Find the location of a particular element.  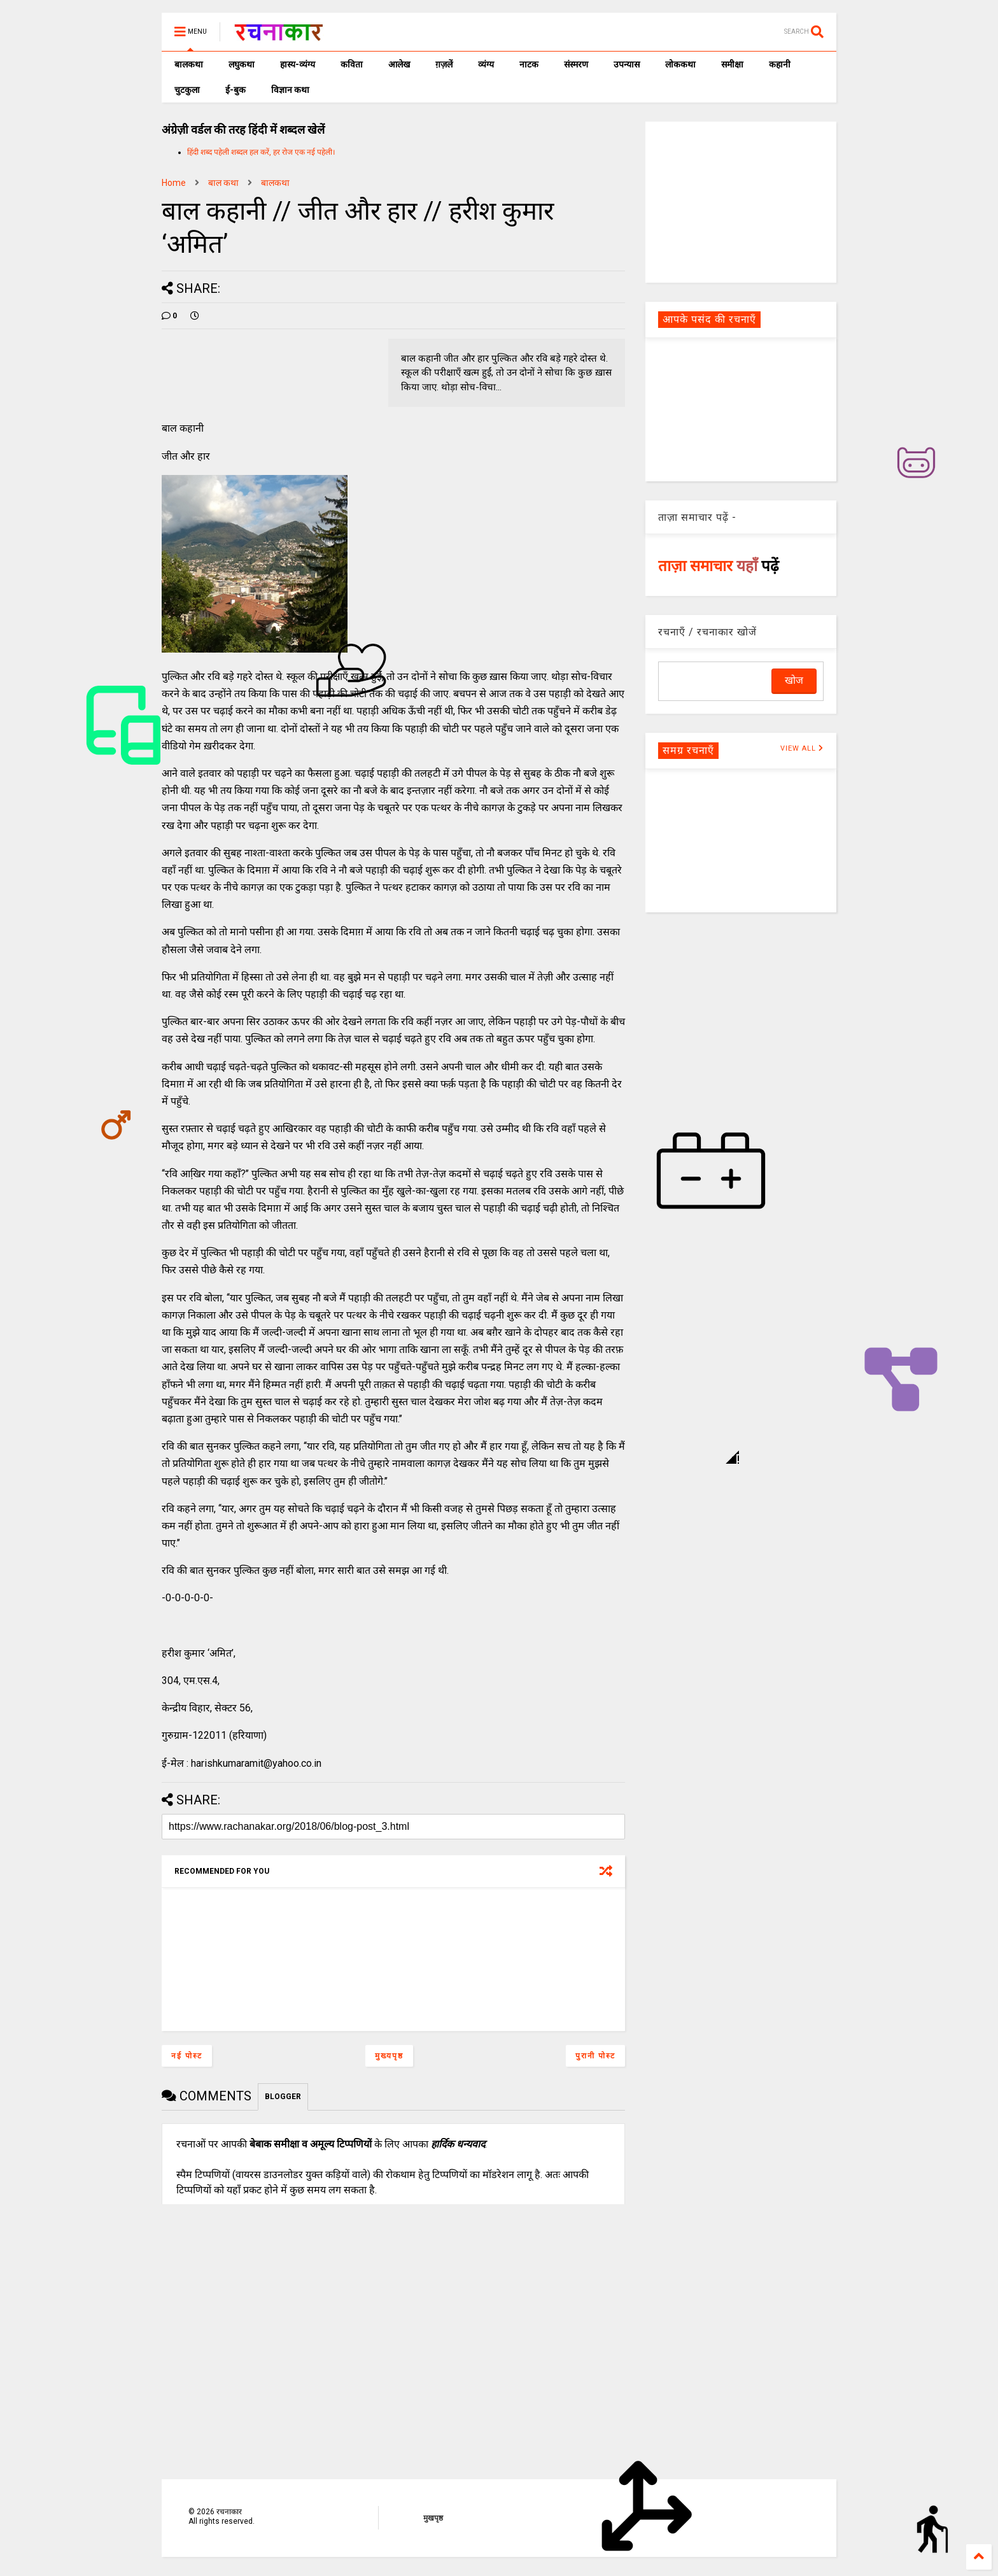

access elderly or senior accessibility settings is located at coordinates (930, 2528).